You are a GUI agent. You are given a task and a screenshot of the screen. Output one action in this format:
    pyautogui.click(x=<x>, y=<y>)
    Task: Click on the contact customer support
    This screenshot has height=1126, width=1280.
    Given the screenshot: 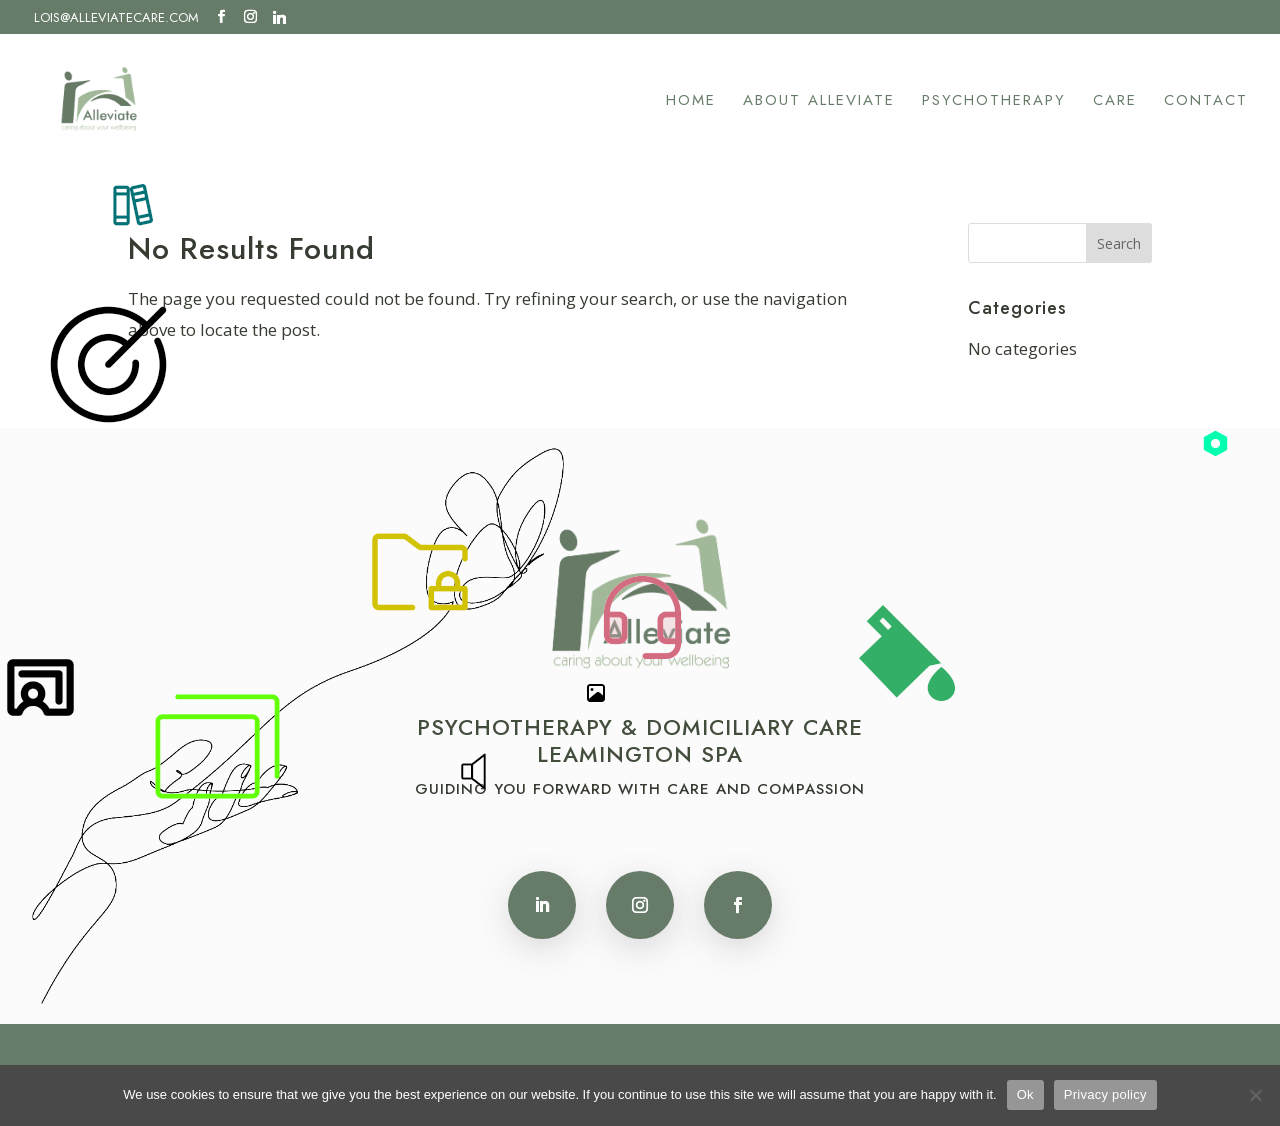 What is the action you would take?
    pyautogui.click(x=642, y=614)
    